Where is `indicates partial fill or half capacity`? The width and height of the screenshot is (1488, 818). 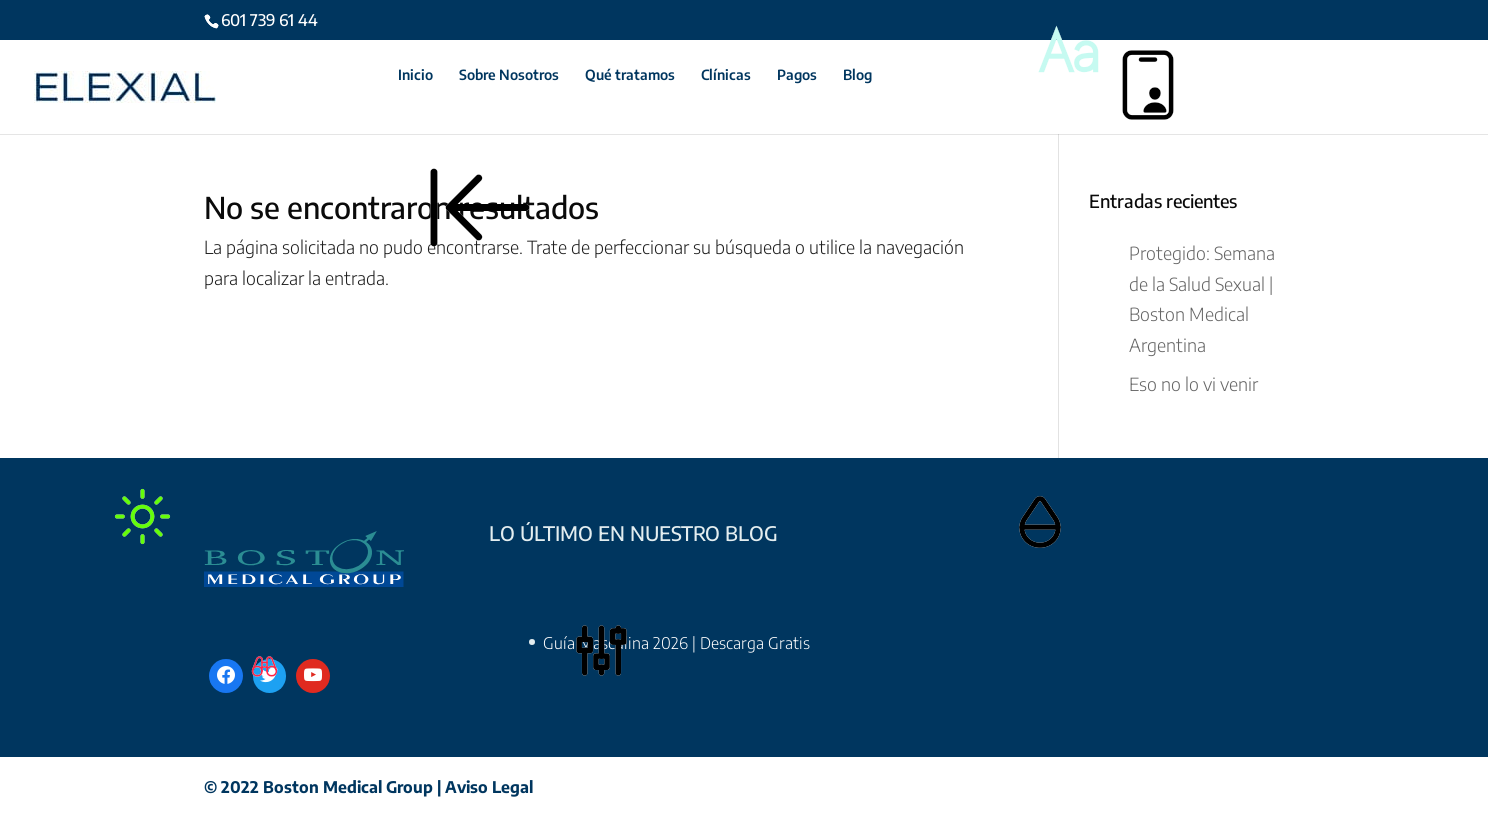
indicates partial fill or half capacity is located at coordinates (1040, 522).